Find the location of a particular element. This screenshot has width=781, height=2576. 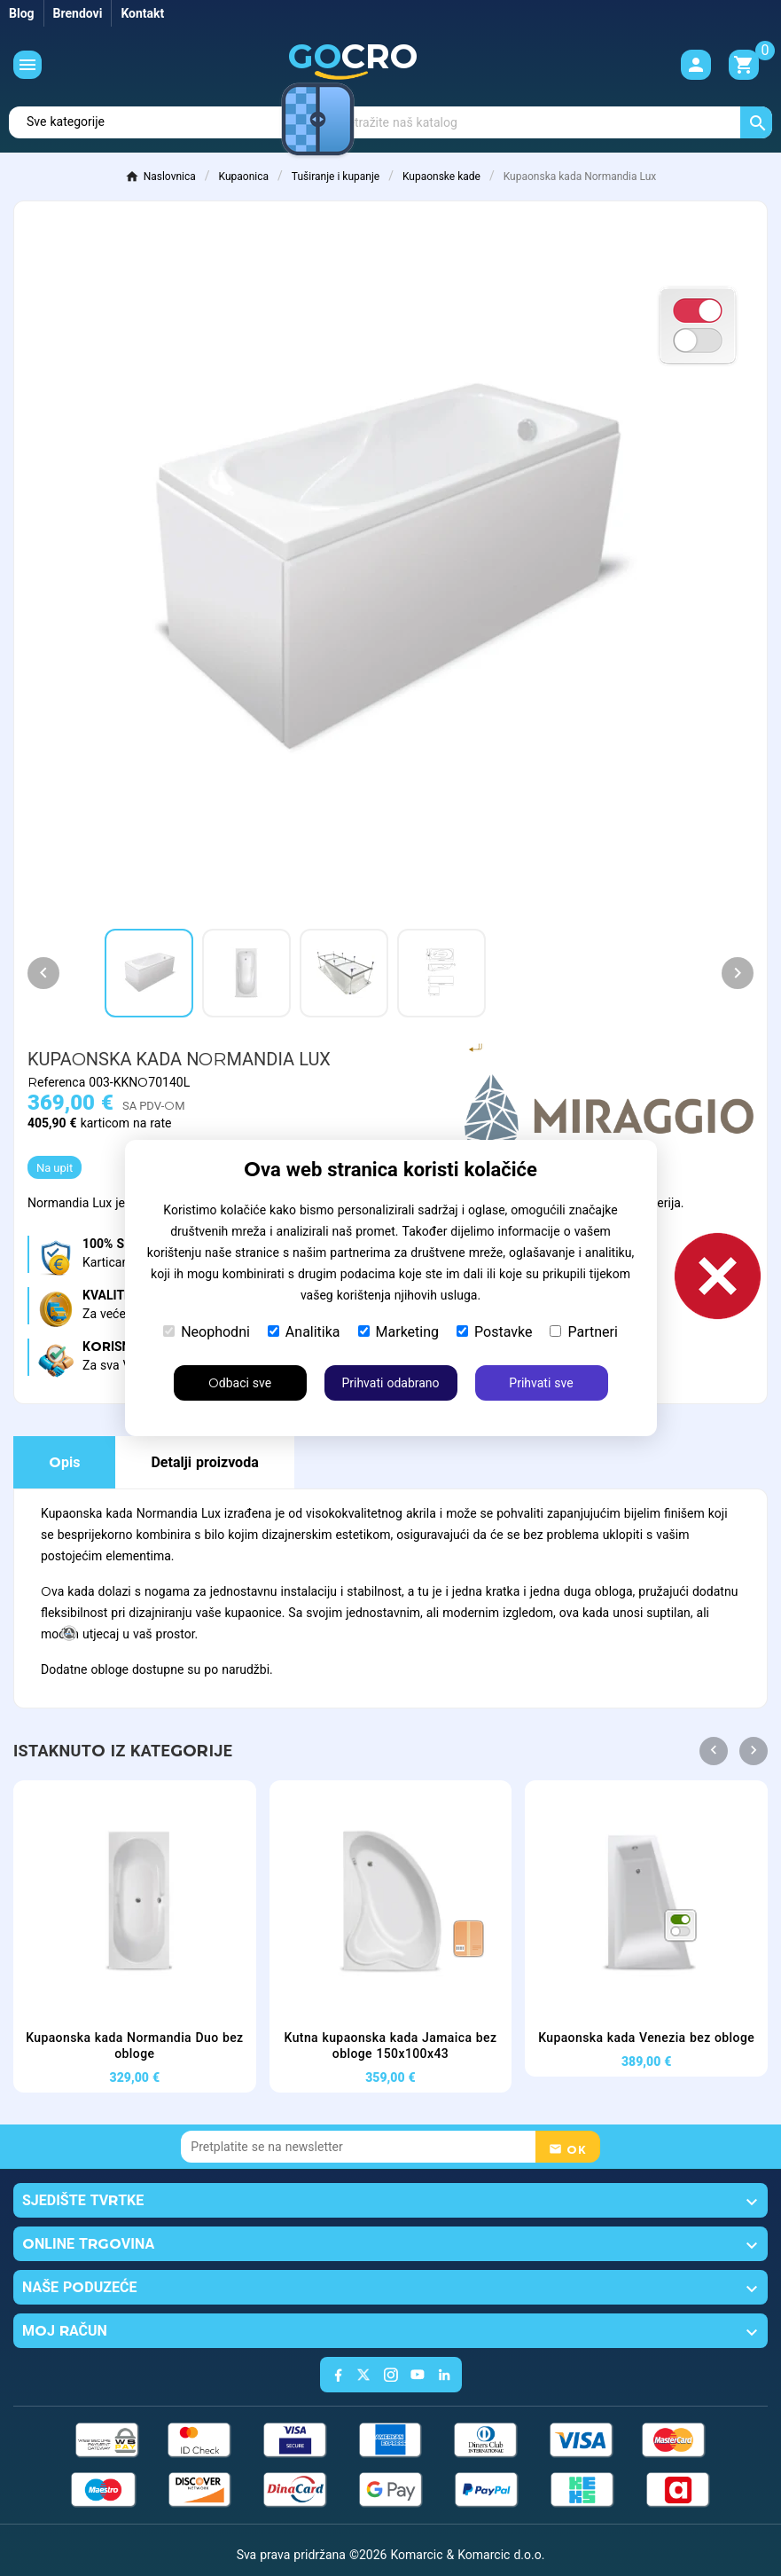

open or install a debian package file is located at coordinates (468, 1938).